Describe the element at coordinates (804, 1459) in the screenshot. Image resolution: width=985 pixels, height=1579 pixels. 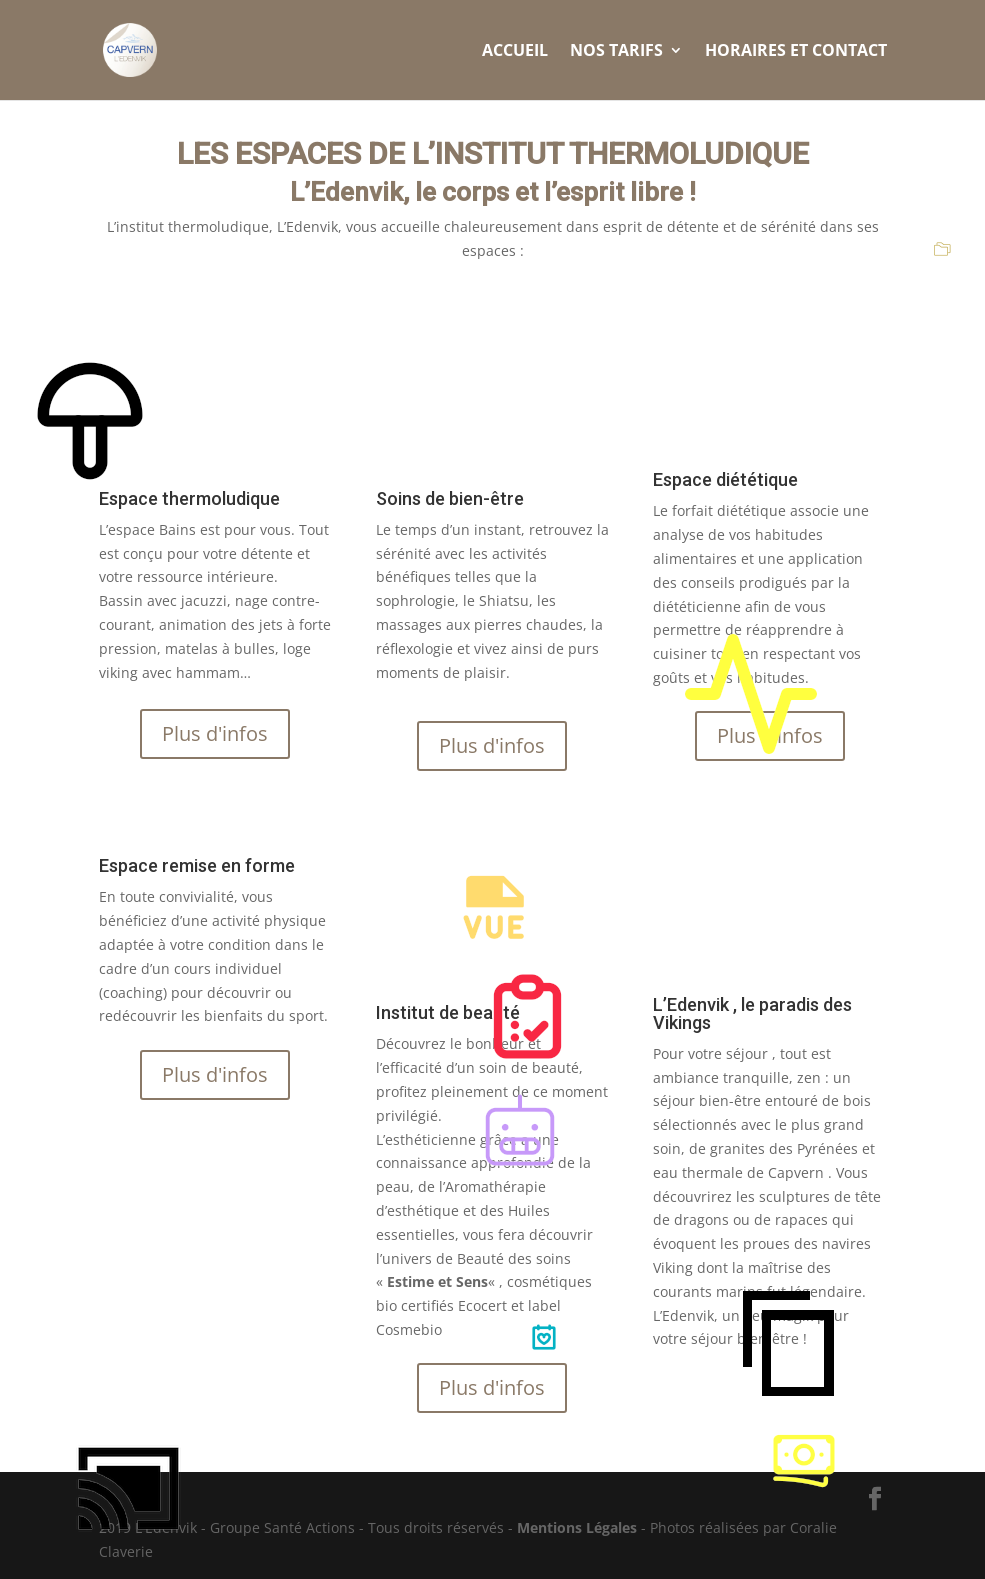
I see `view your account balance` at that location.